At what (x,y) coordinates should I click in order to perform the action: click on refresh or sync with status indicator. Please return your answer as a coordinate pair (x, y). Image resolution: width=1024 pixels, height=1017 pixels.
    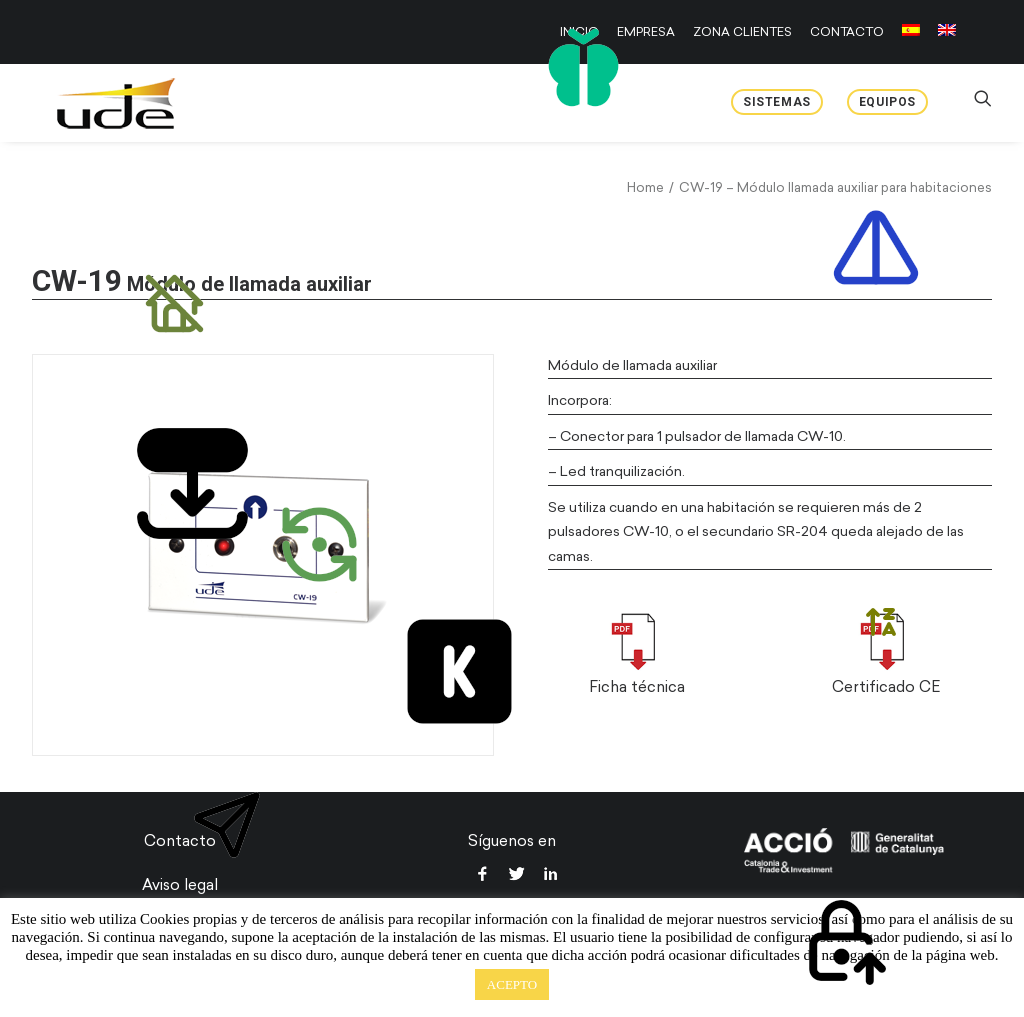
    Looking at the image, I should click on (319, 544).